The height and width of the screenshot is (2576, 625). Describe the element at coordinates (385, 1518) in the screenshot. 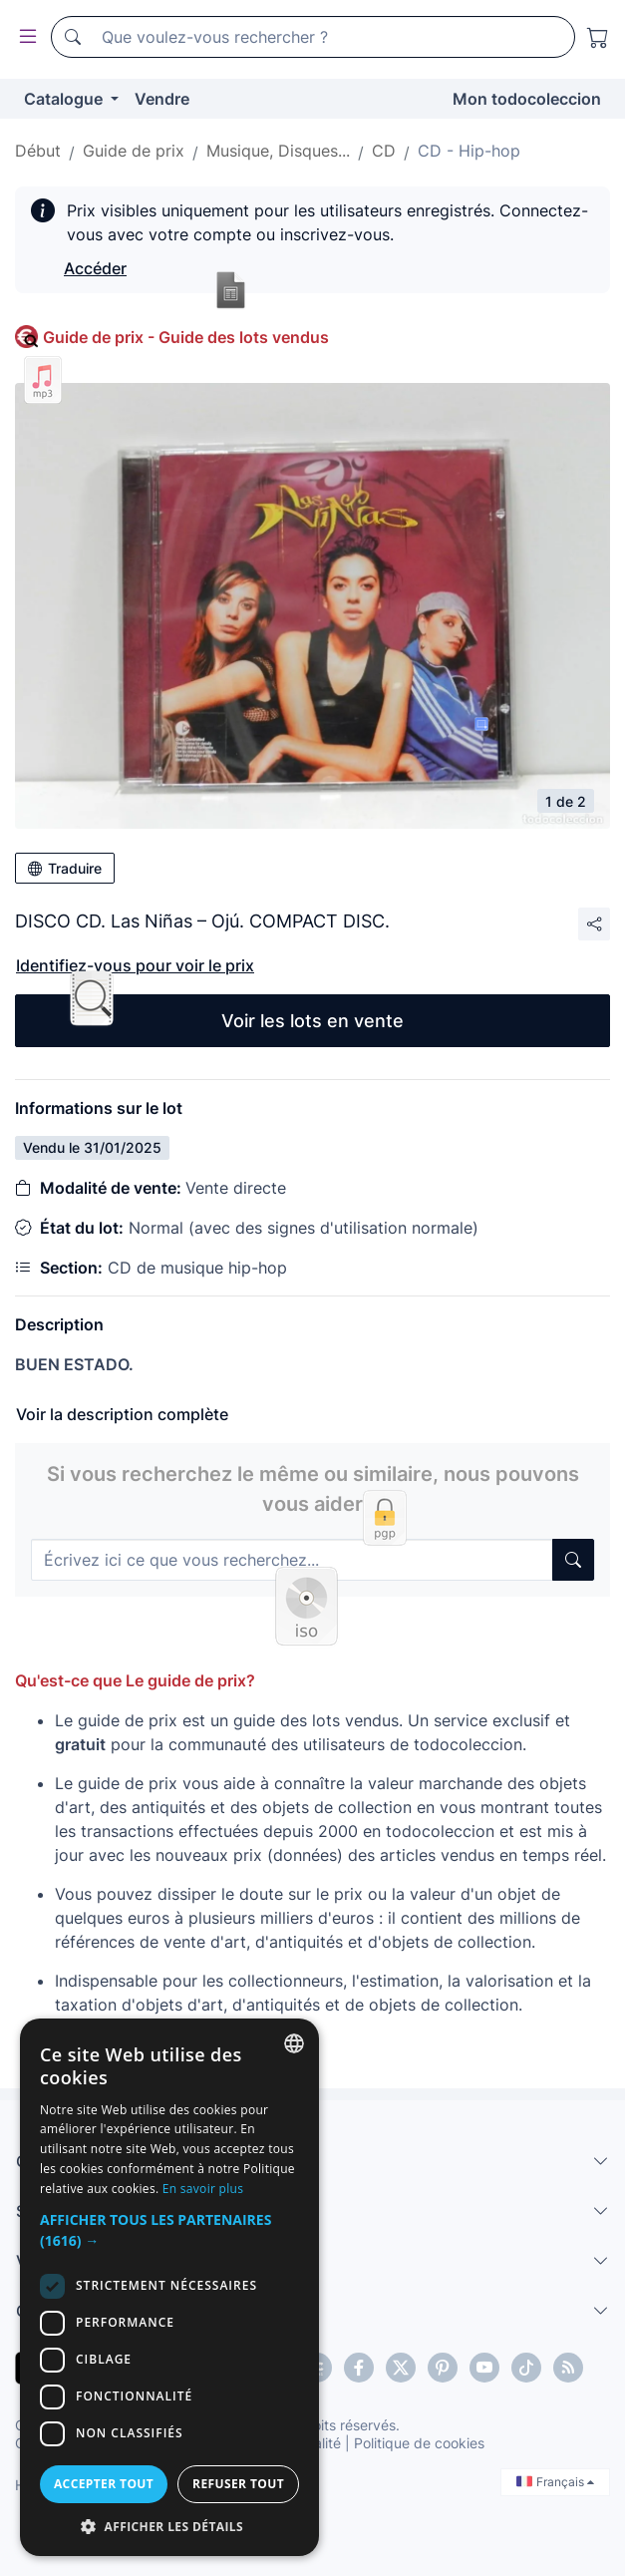

I see `a pgp-encrypted file` at that location.